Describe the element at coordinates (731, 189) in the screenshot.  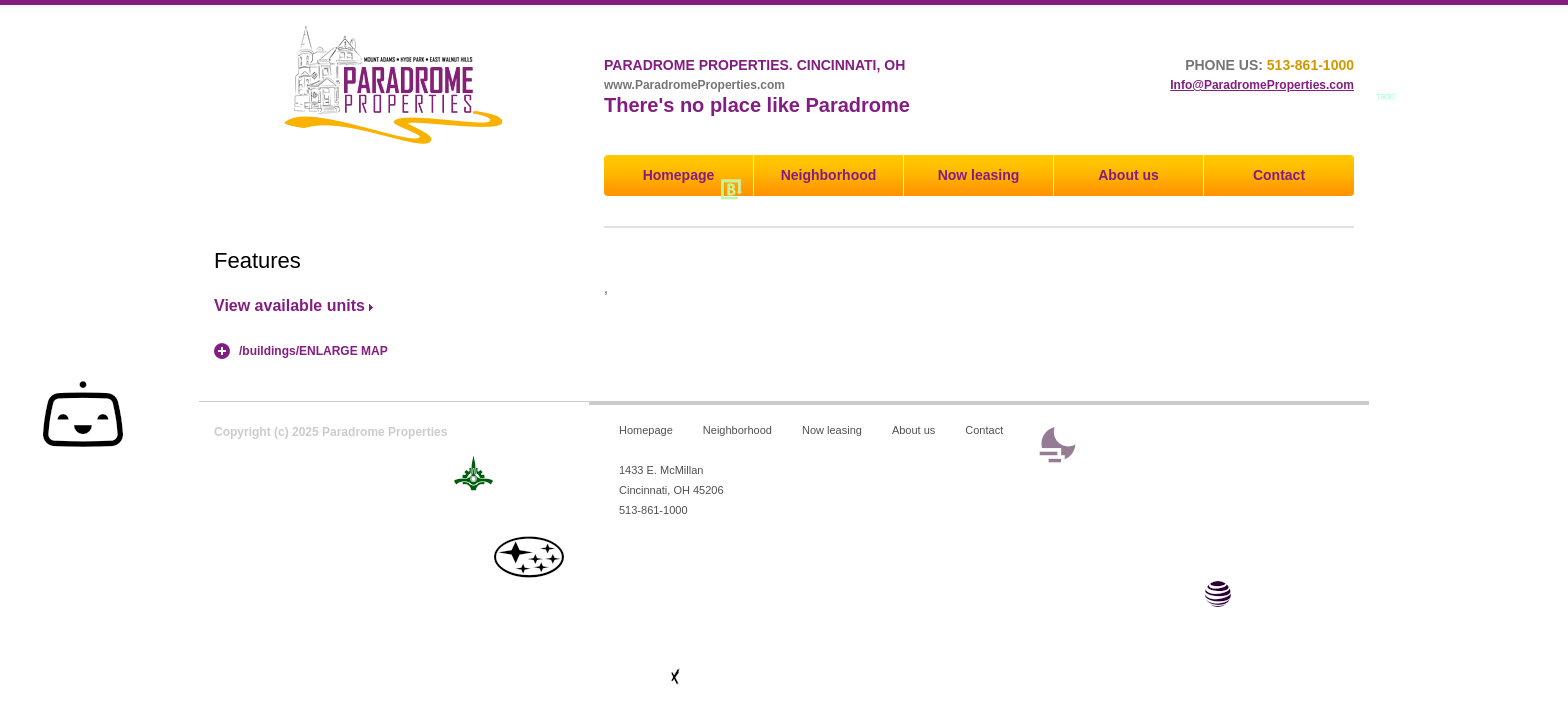
I see `open brandfolder digital asset management` at that location.